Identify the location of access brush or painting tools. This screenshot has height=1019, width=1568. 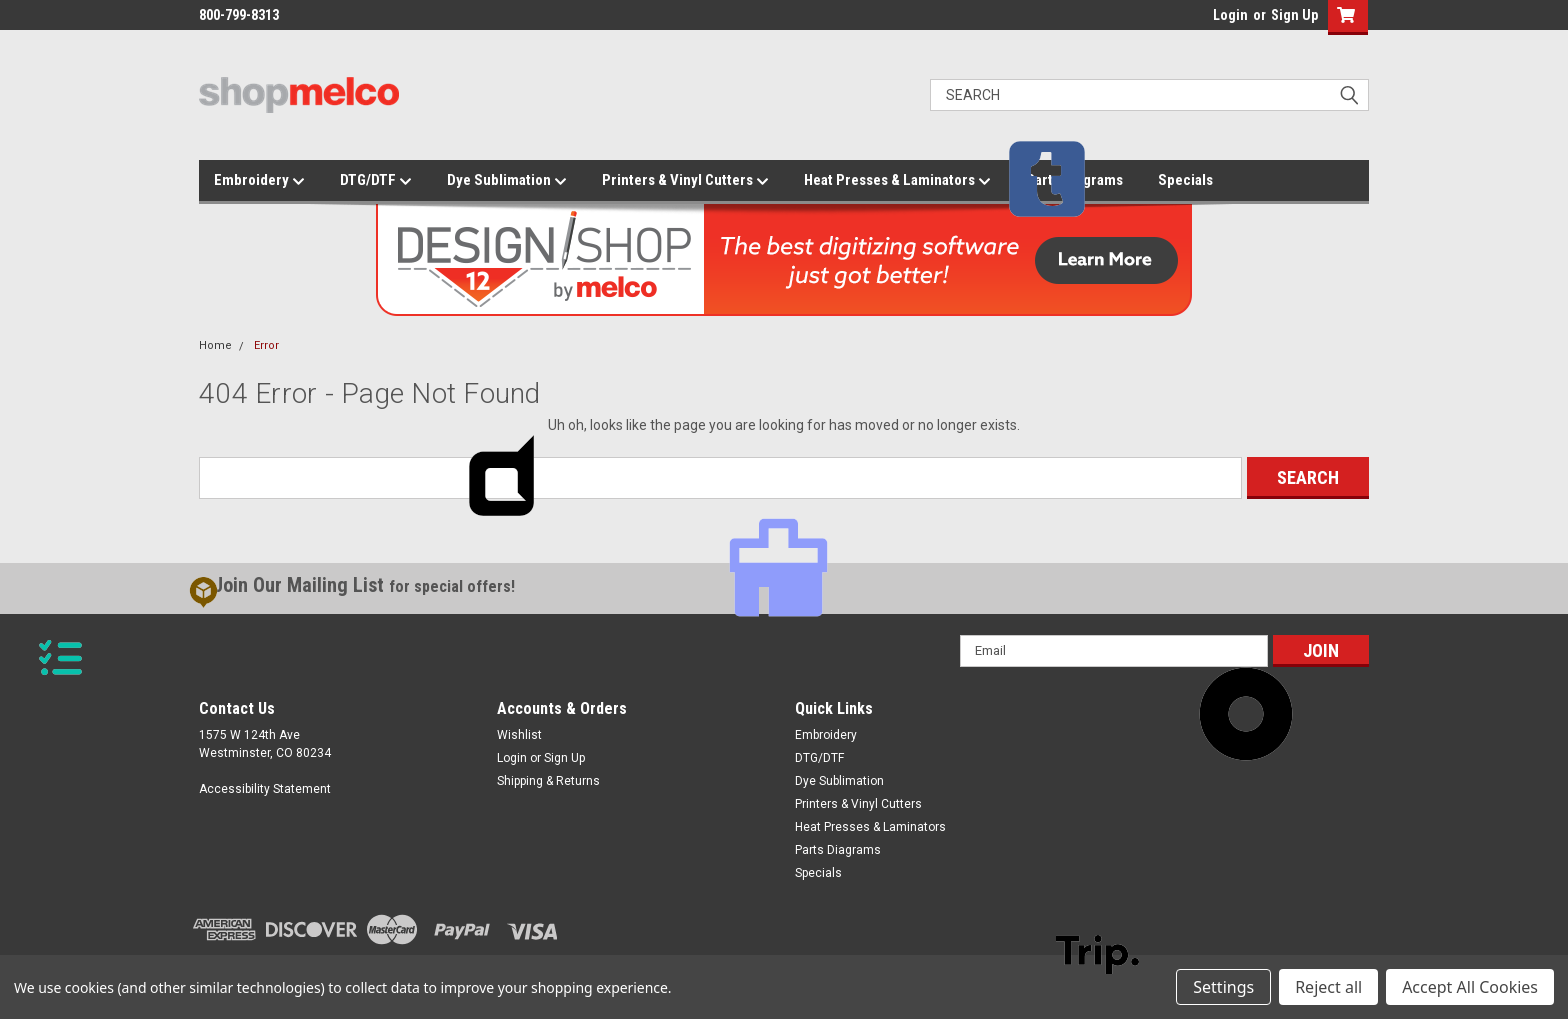
(778, 567).